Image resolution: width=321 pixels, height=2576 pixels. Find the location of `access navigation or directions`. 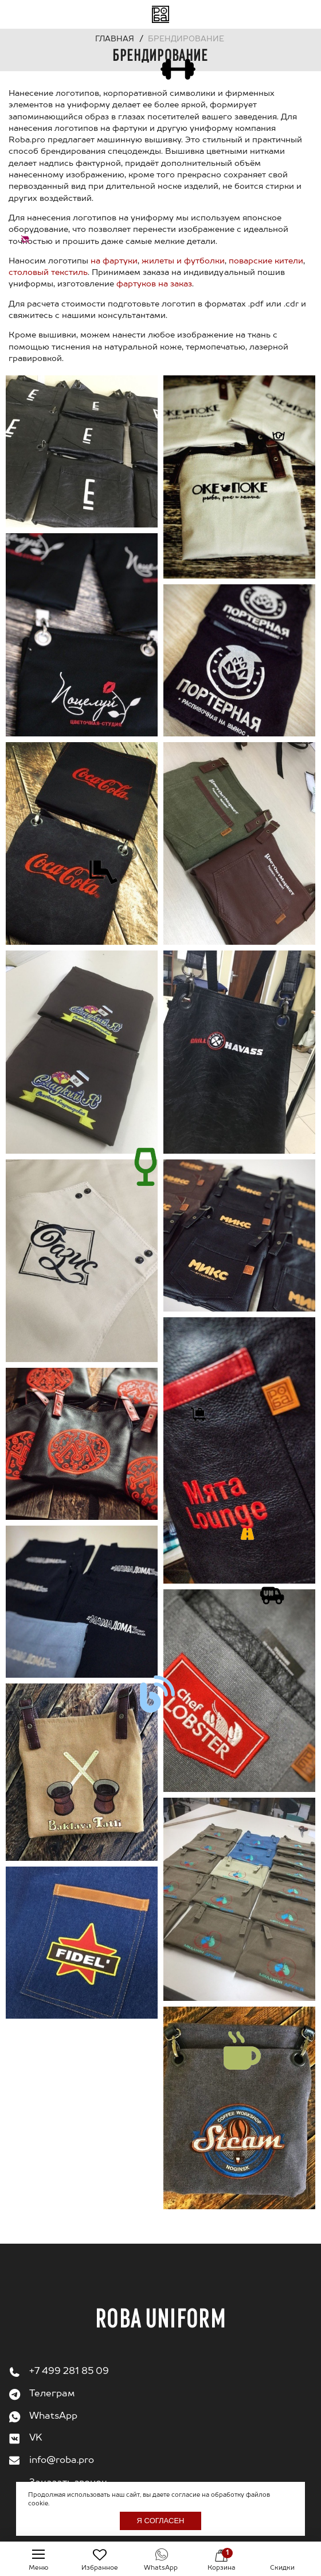

access navigation or directions is located at coordinates (247, 1534).